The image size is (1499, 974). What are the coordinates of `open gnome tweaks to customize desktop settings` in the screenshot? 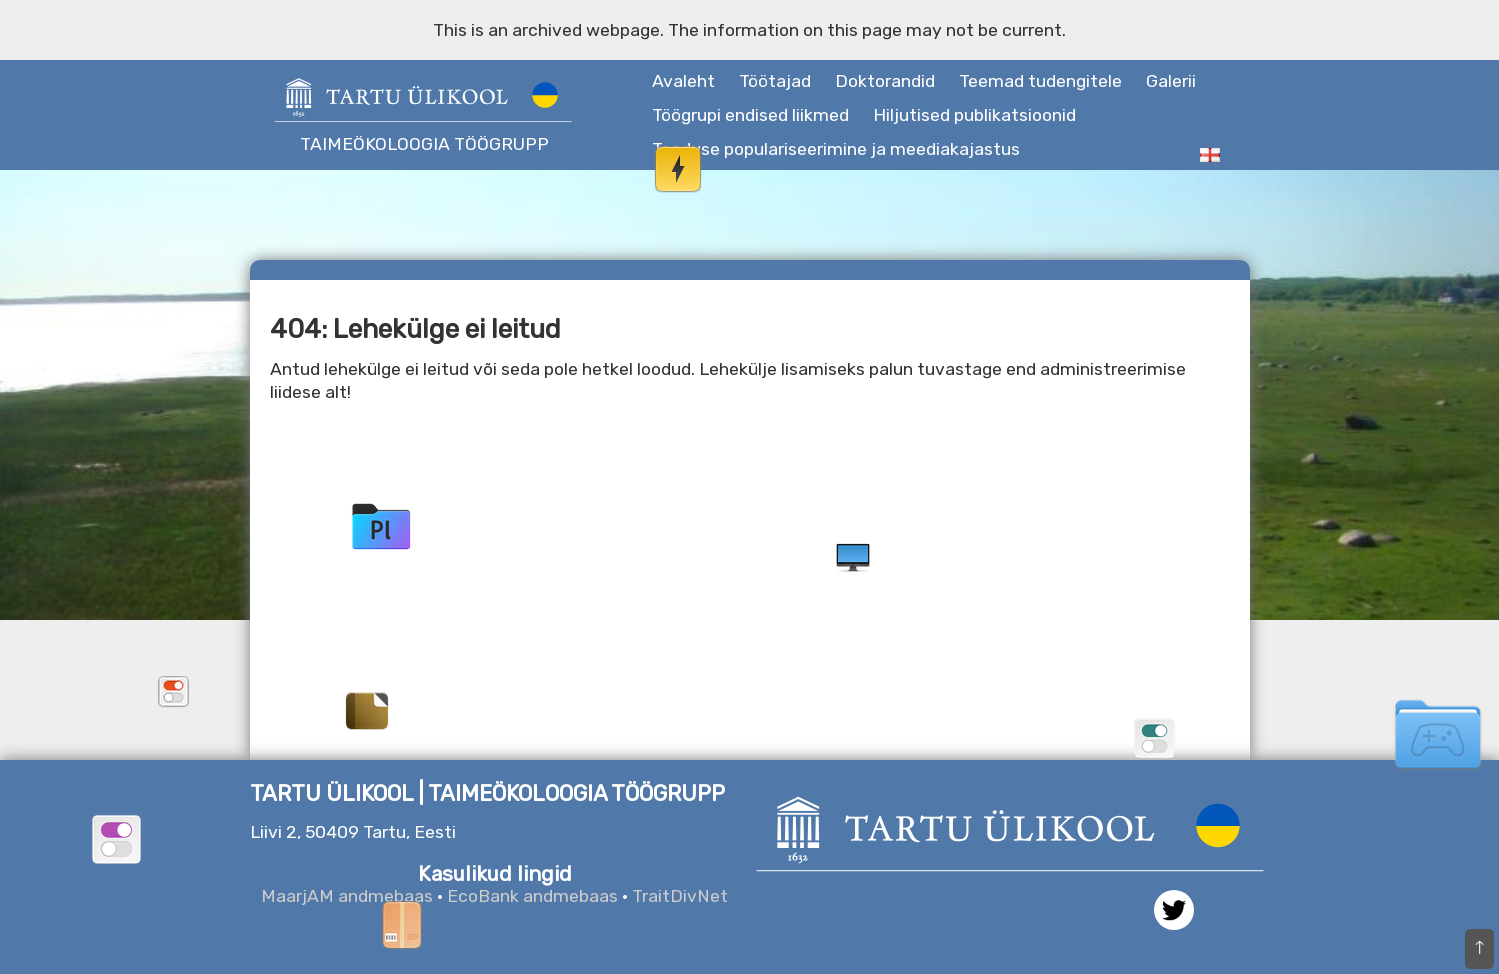 It's located at (1154, 738).